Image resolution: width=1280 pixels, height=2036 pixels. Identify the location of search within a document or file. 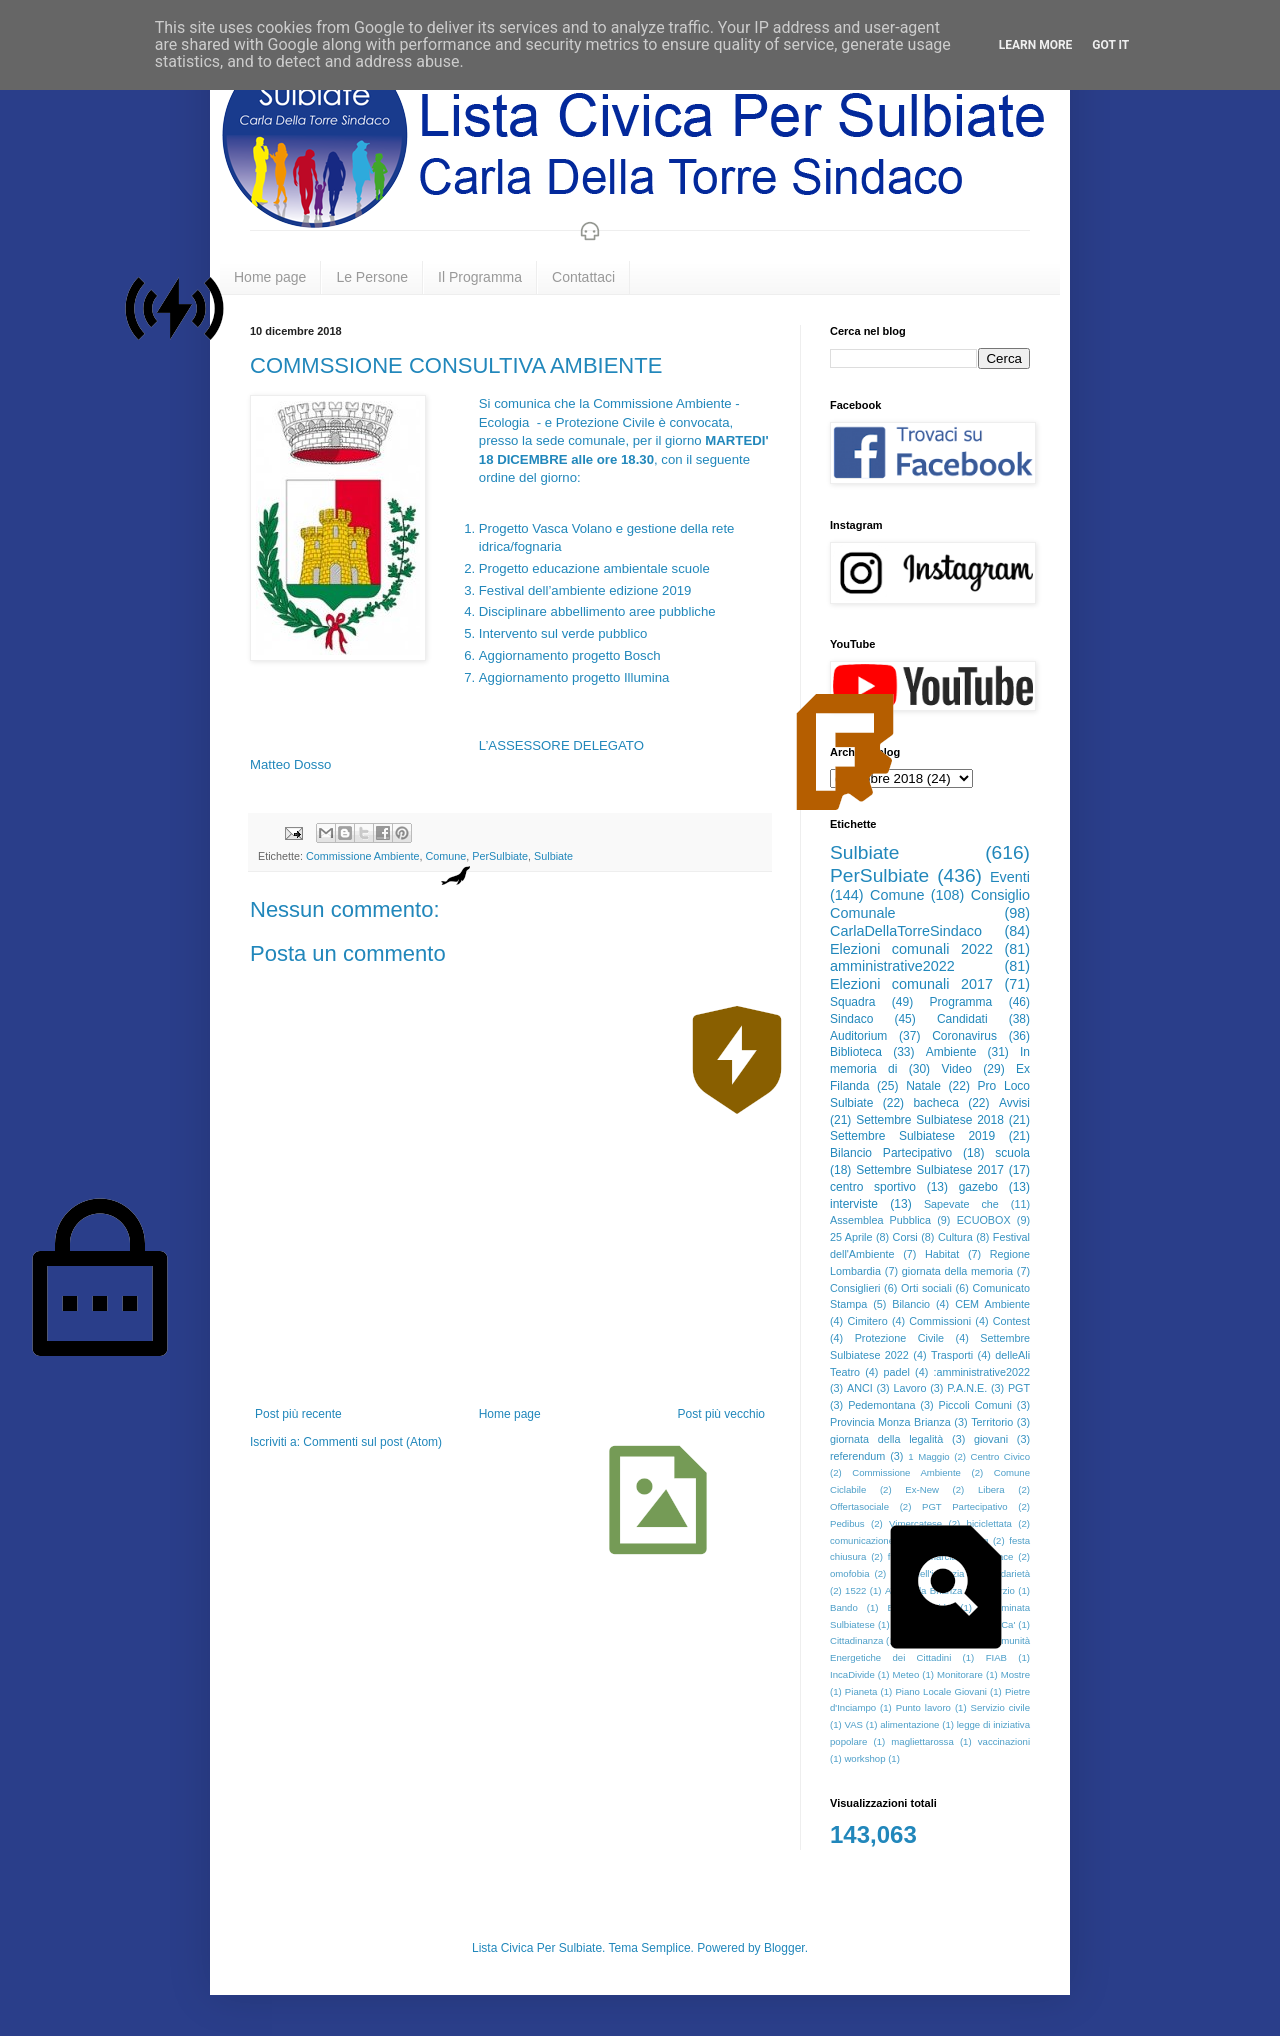
(946, 1587).